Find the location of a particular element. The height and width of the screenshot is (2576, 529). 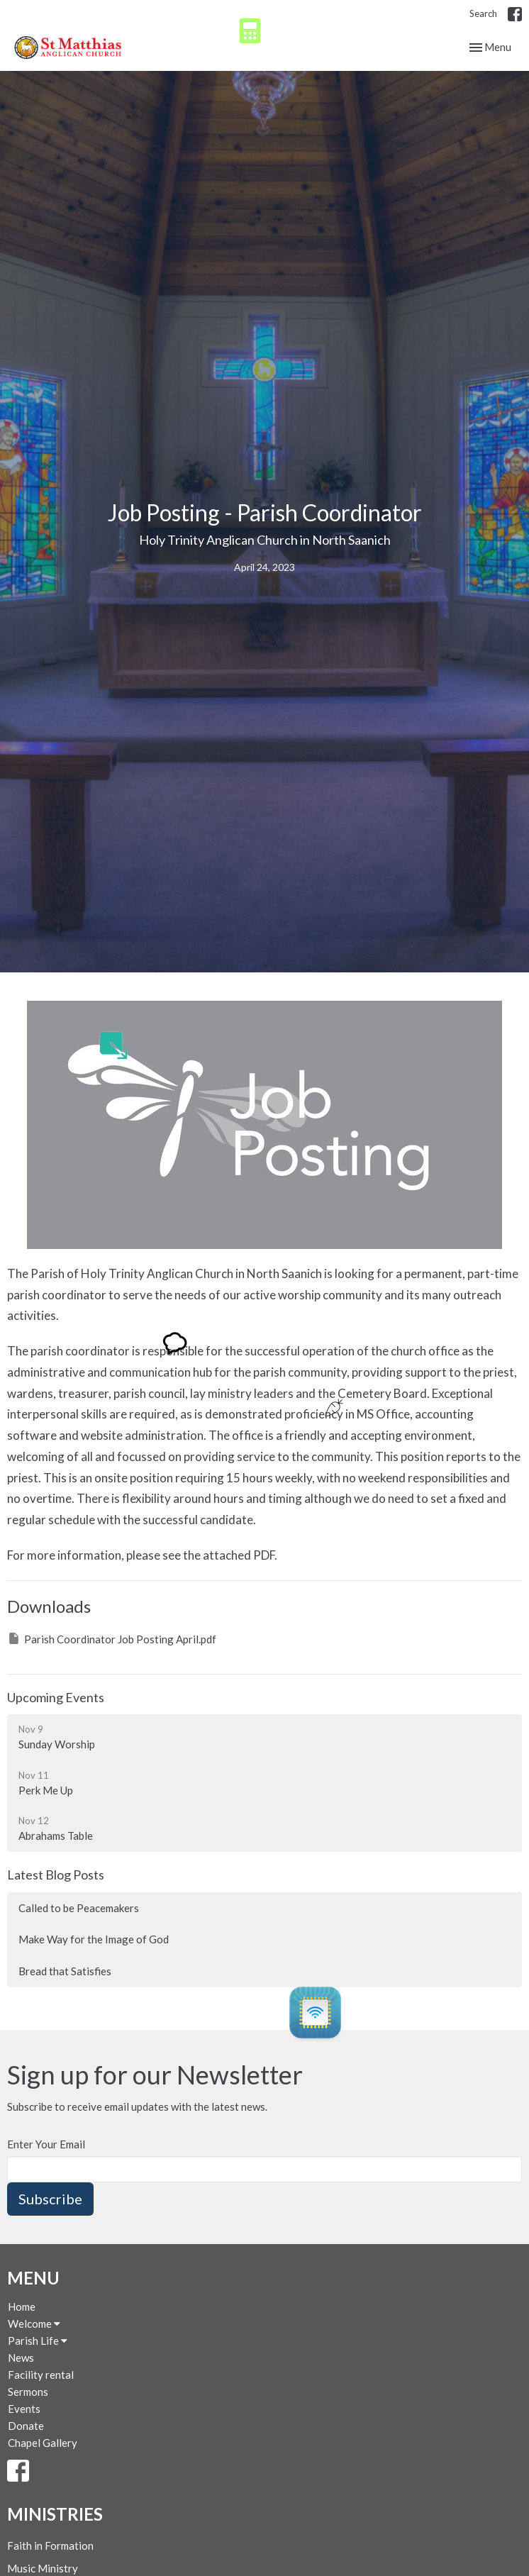

view network adapter settings is located at coordinates (315, 2012).